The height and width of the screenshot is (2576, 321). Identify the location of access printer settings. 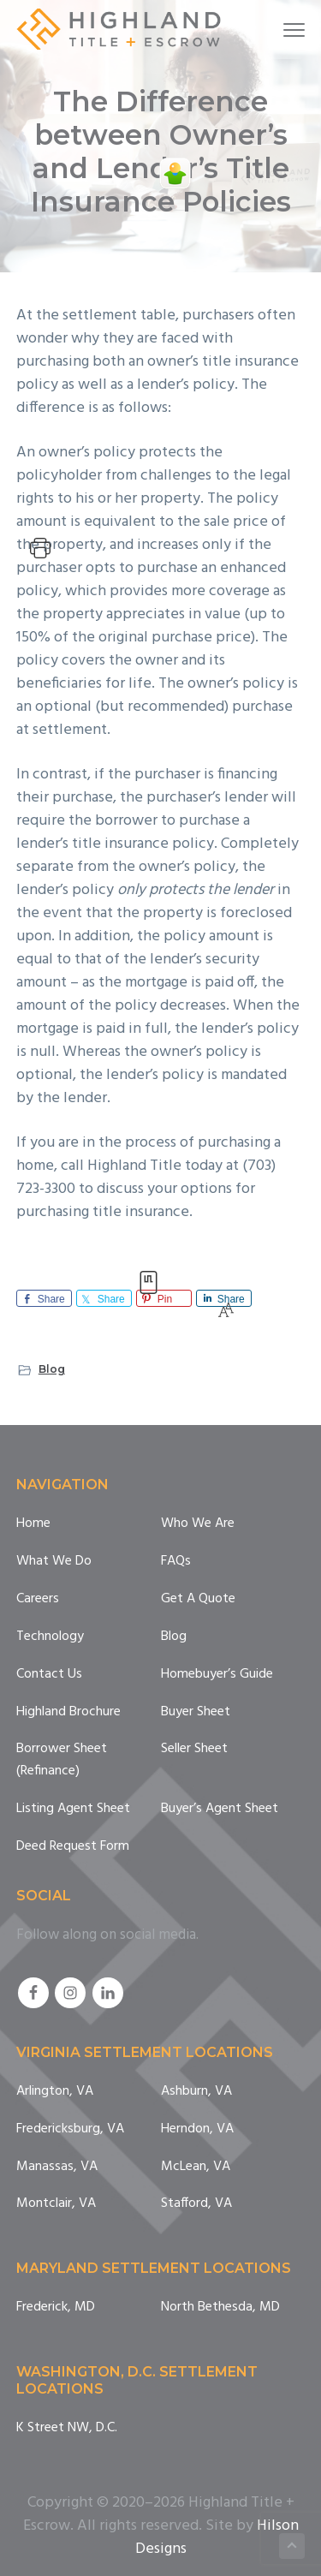
(40, 548).